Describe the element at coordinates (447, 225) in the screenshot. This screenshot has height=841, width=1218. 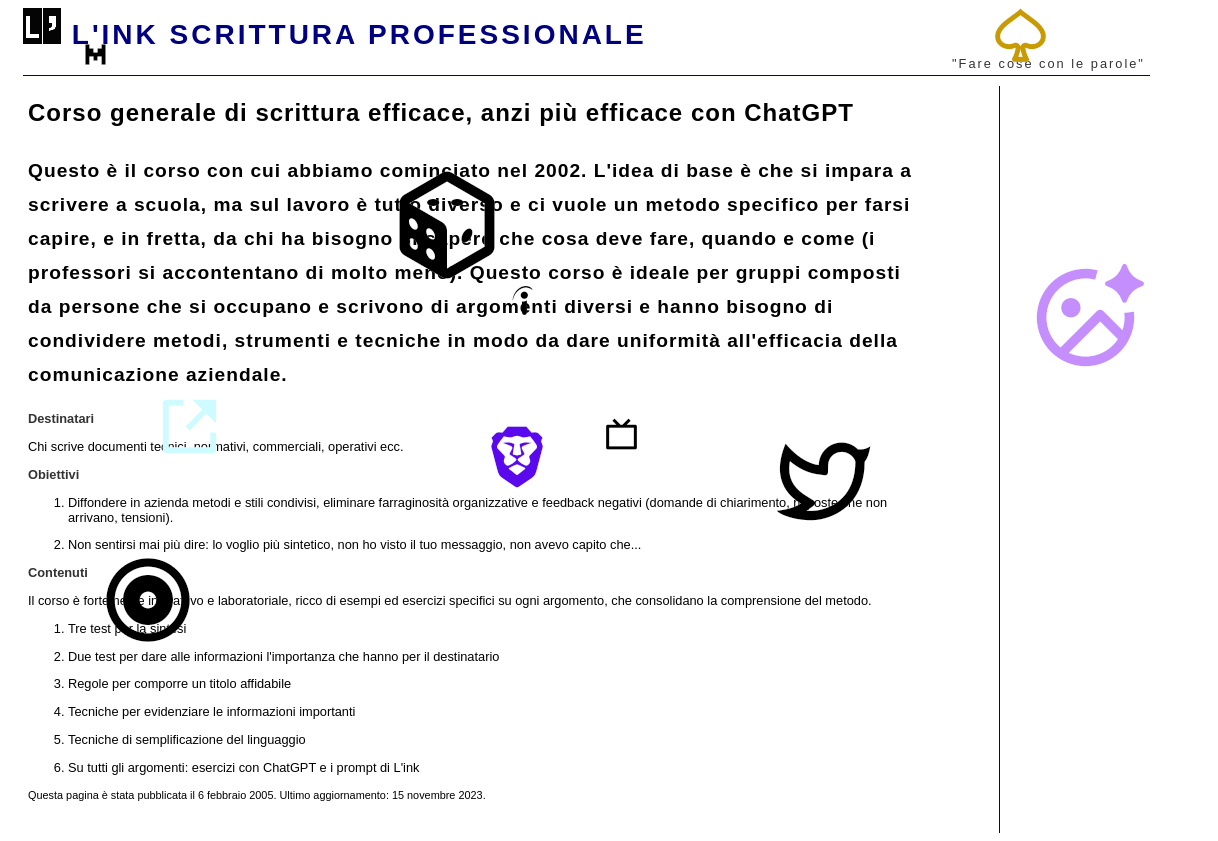
I see `randomize or shuffle content` at that location.